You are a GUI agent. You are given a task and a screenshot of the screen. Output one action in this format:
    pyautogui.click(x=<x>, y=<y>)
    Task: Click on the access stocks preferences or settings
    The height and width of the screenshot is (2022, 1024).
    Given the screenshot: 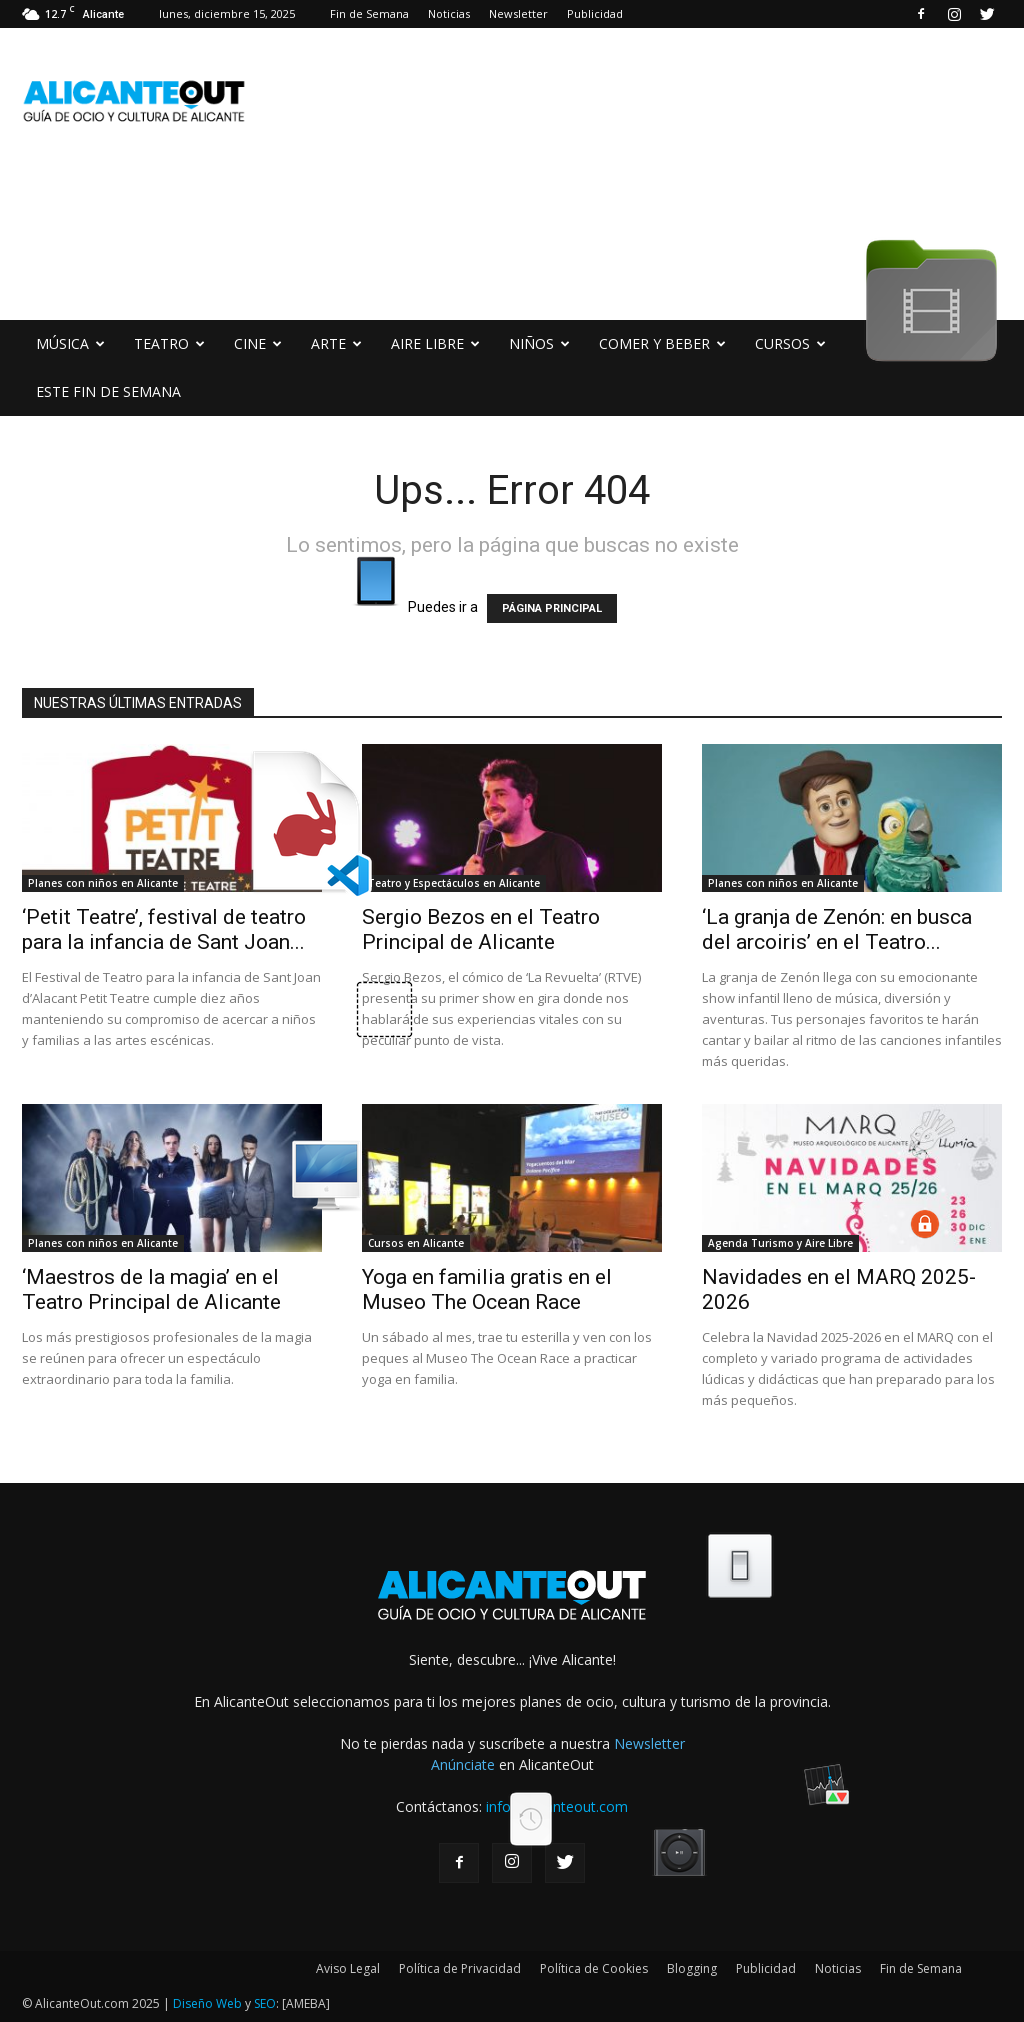 What is the action you would take?
    pyautogui.click(x=826, y=1784)
    